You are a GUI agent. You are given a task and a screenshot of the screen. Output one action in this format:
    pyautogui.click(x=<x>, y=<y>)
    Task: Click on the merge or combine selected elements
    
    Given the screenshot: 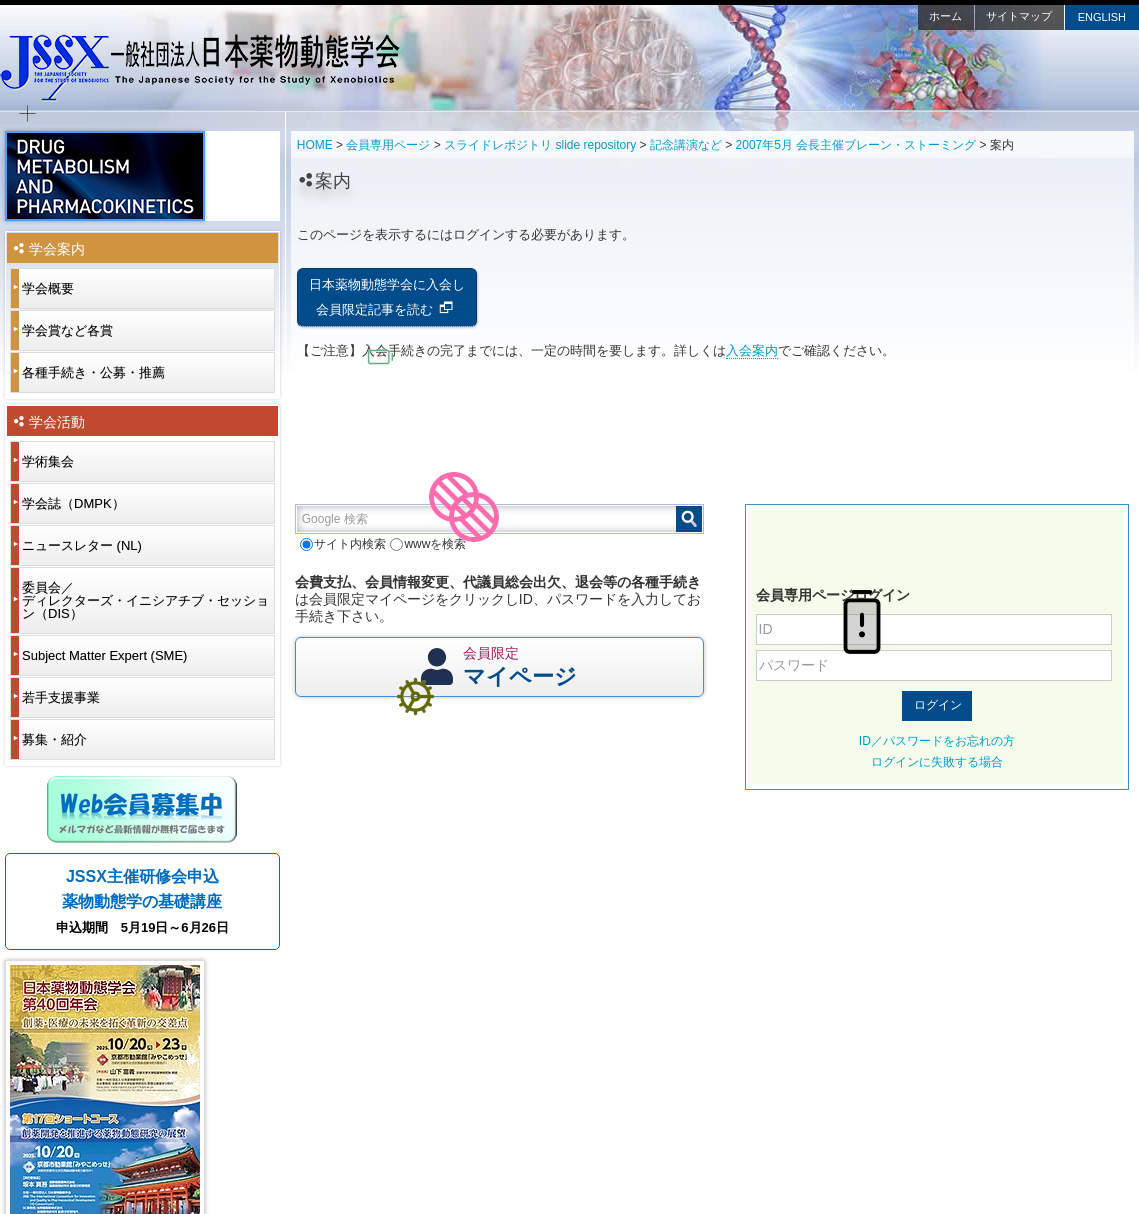 What is the action you would take?
    pyautogui.click(x=464, y=507)
    